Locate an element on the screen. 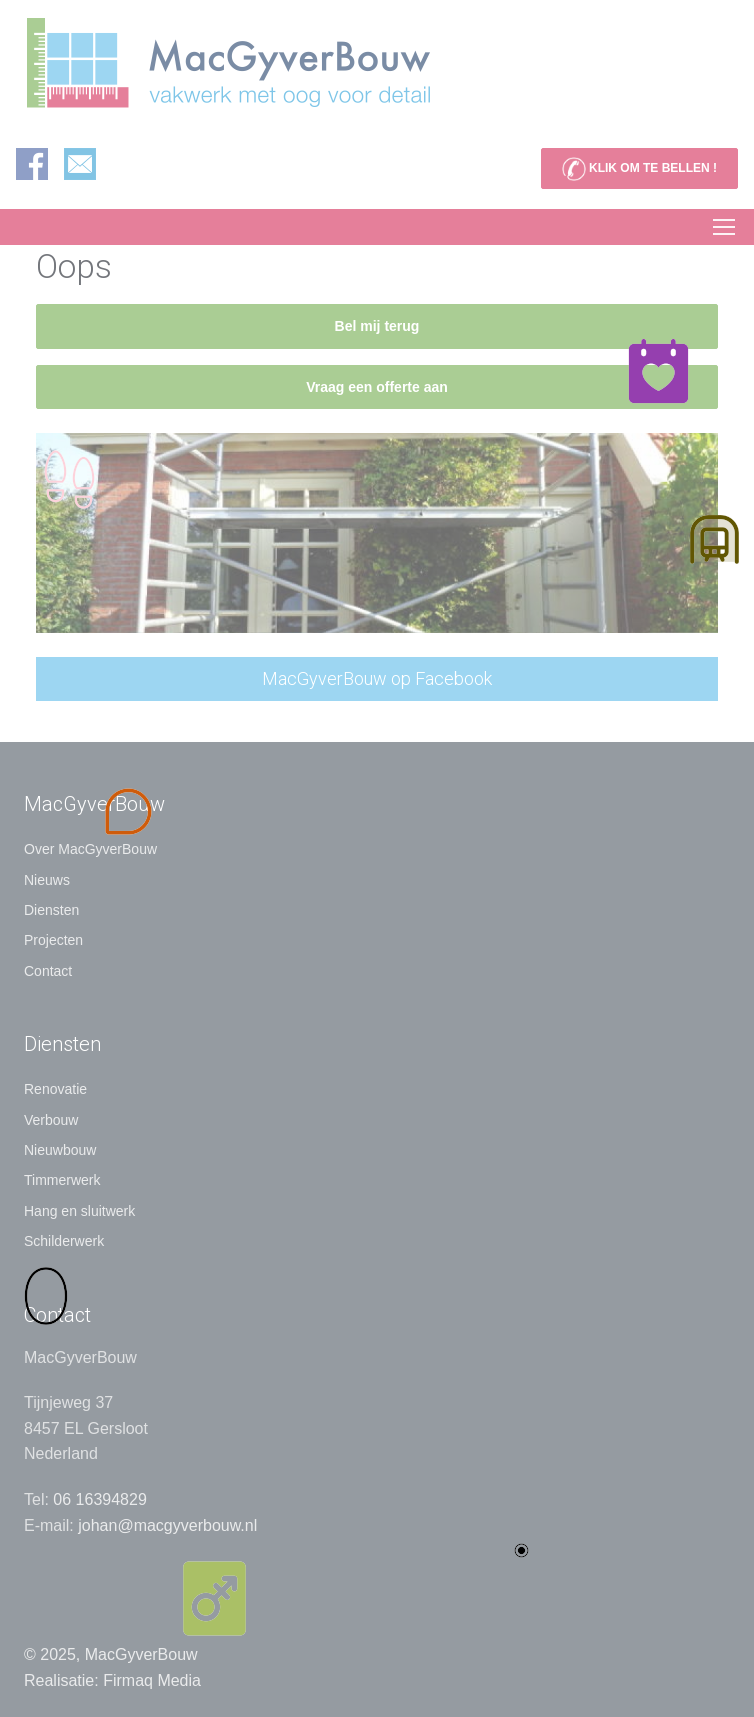 This screenshot has width=754, height=1717. view favorite or saved dates is located at coordinates (658, 373).